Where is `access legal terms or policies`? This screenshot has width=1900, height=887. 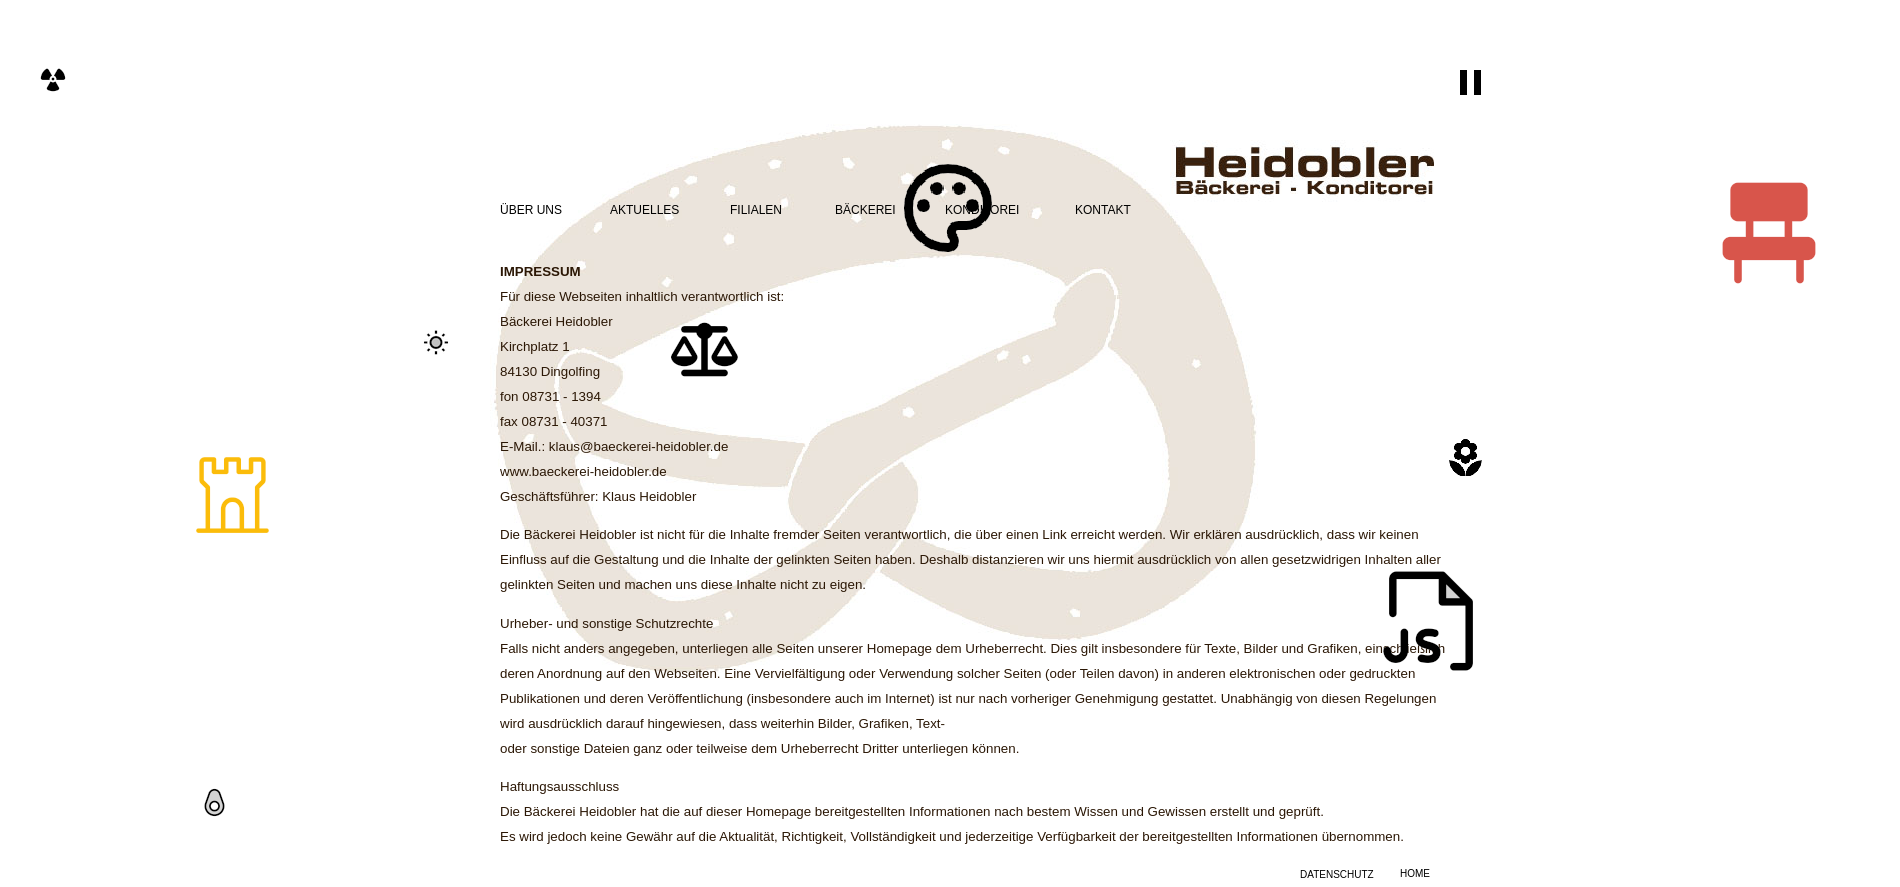
access legal terms or policies is located at coordinates (704, 349).